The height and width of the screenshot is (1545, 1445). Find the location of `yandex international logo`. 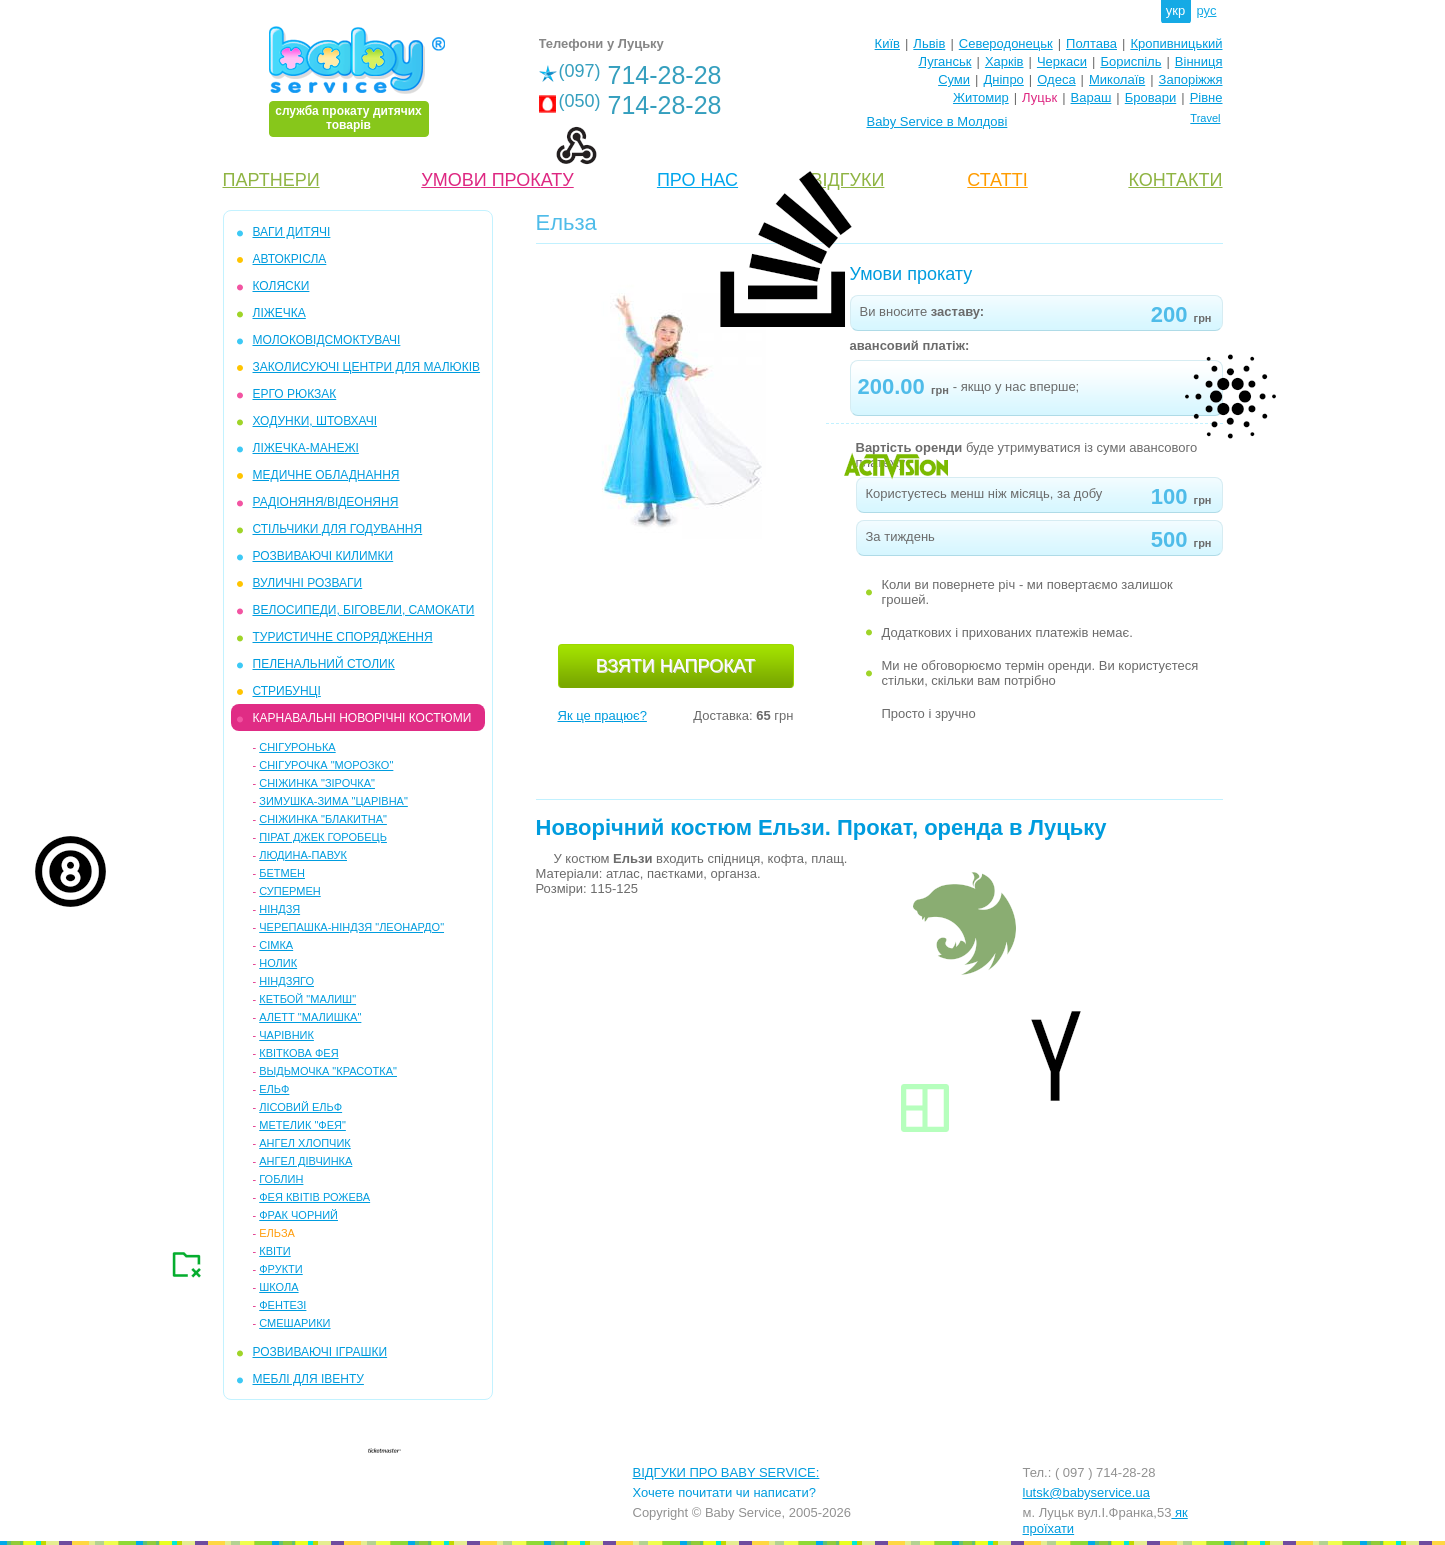

yandex international logo is located at coordinates (1056, 1056).